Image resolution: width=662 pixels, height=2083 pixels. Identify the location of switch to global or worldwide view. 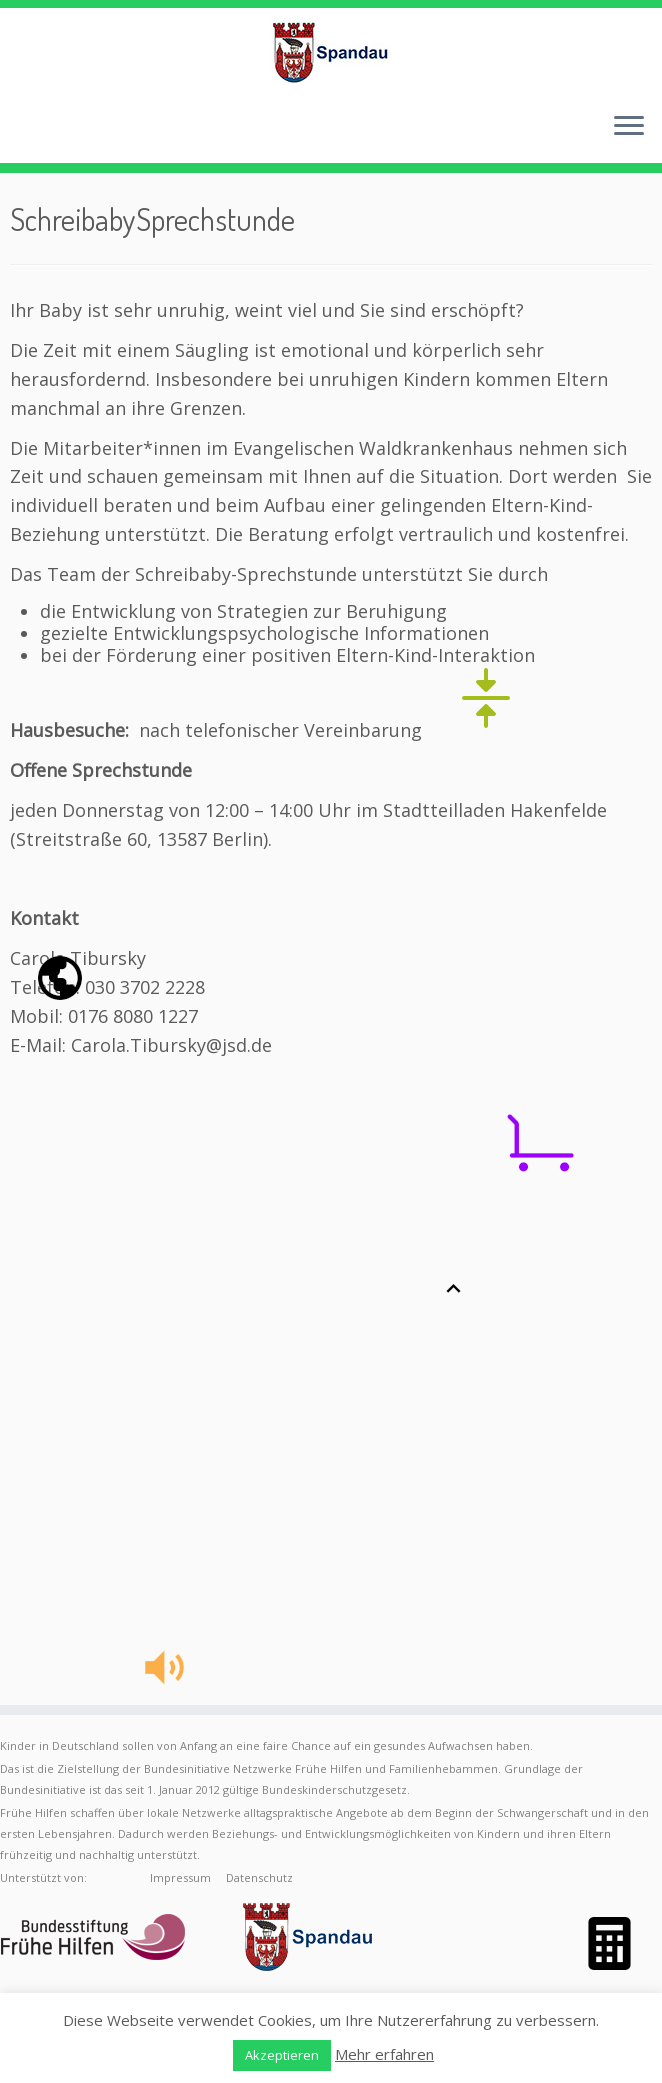
(60, 978).